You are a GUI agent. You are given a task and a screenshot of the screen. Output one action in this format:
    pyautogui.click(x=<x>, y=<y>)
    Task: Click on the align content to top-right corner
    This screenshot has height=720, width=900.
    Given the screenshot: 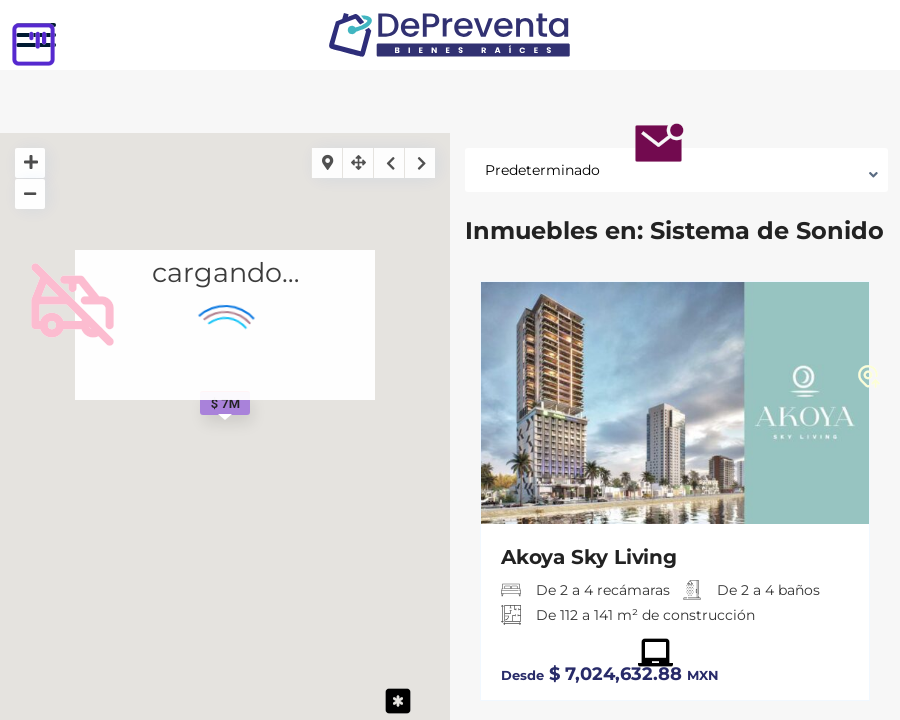 What is the action you would take?
    pyautogui.click(x=33, y=44)
    